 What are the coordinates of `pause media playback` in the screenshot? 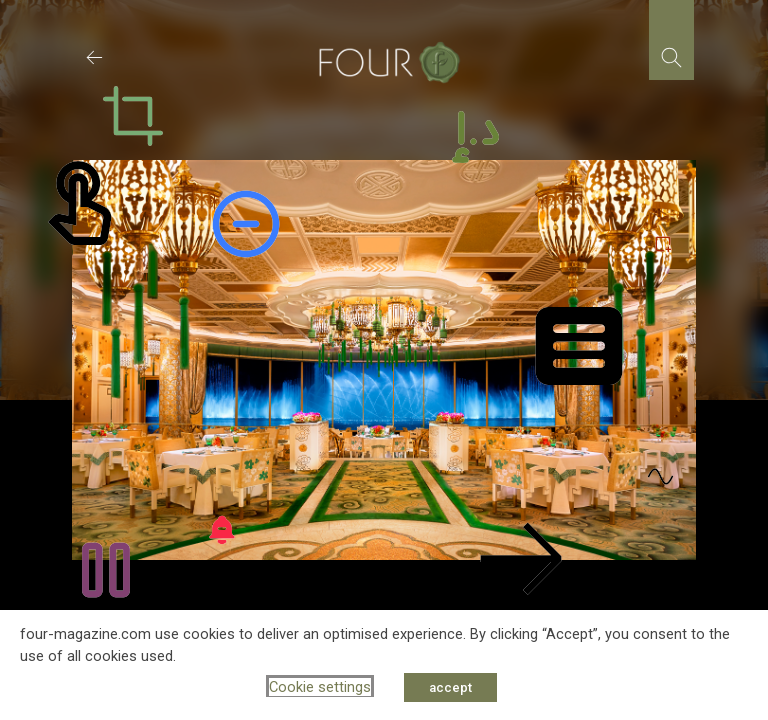 It's located at (106, 570).